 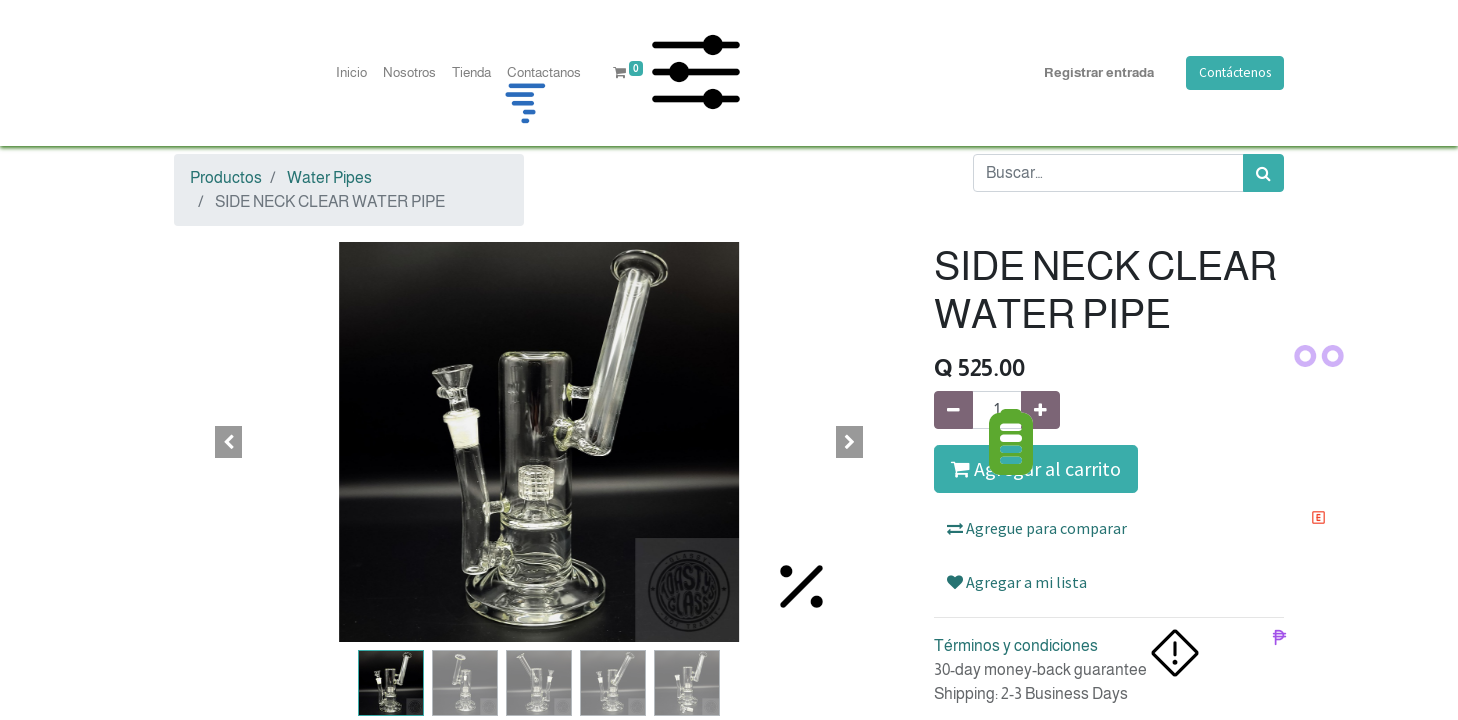 What do you see at coordinates (801, 586) in the screenshot?
I see `view or apply a discount` at bounding box center [801, 586].